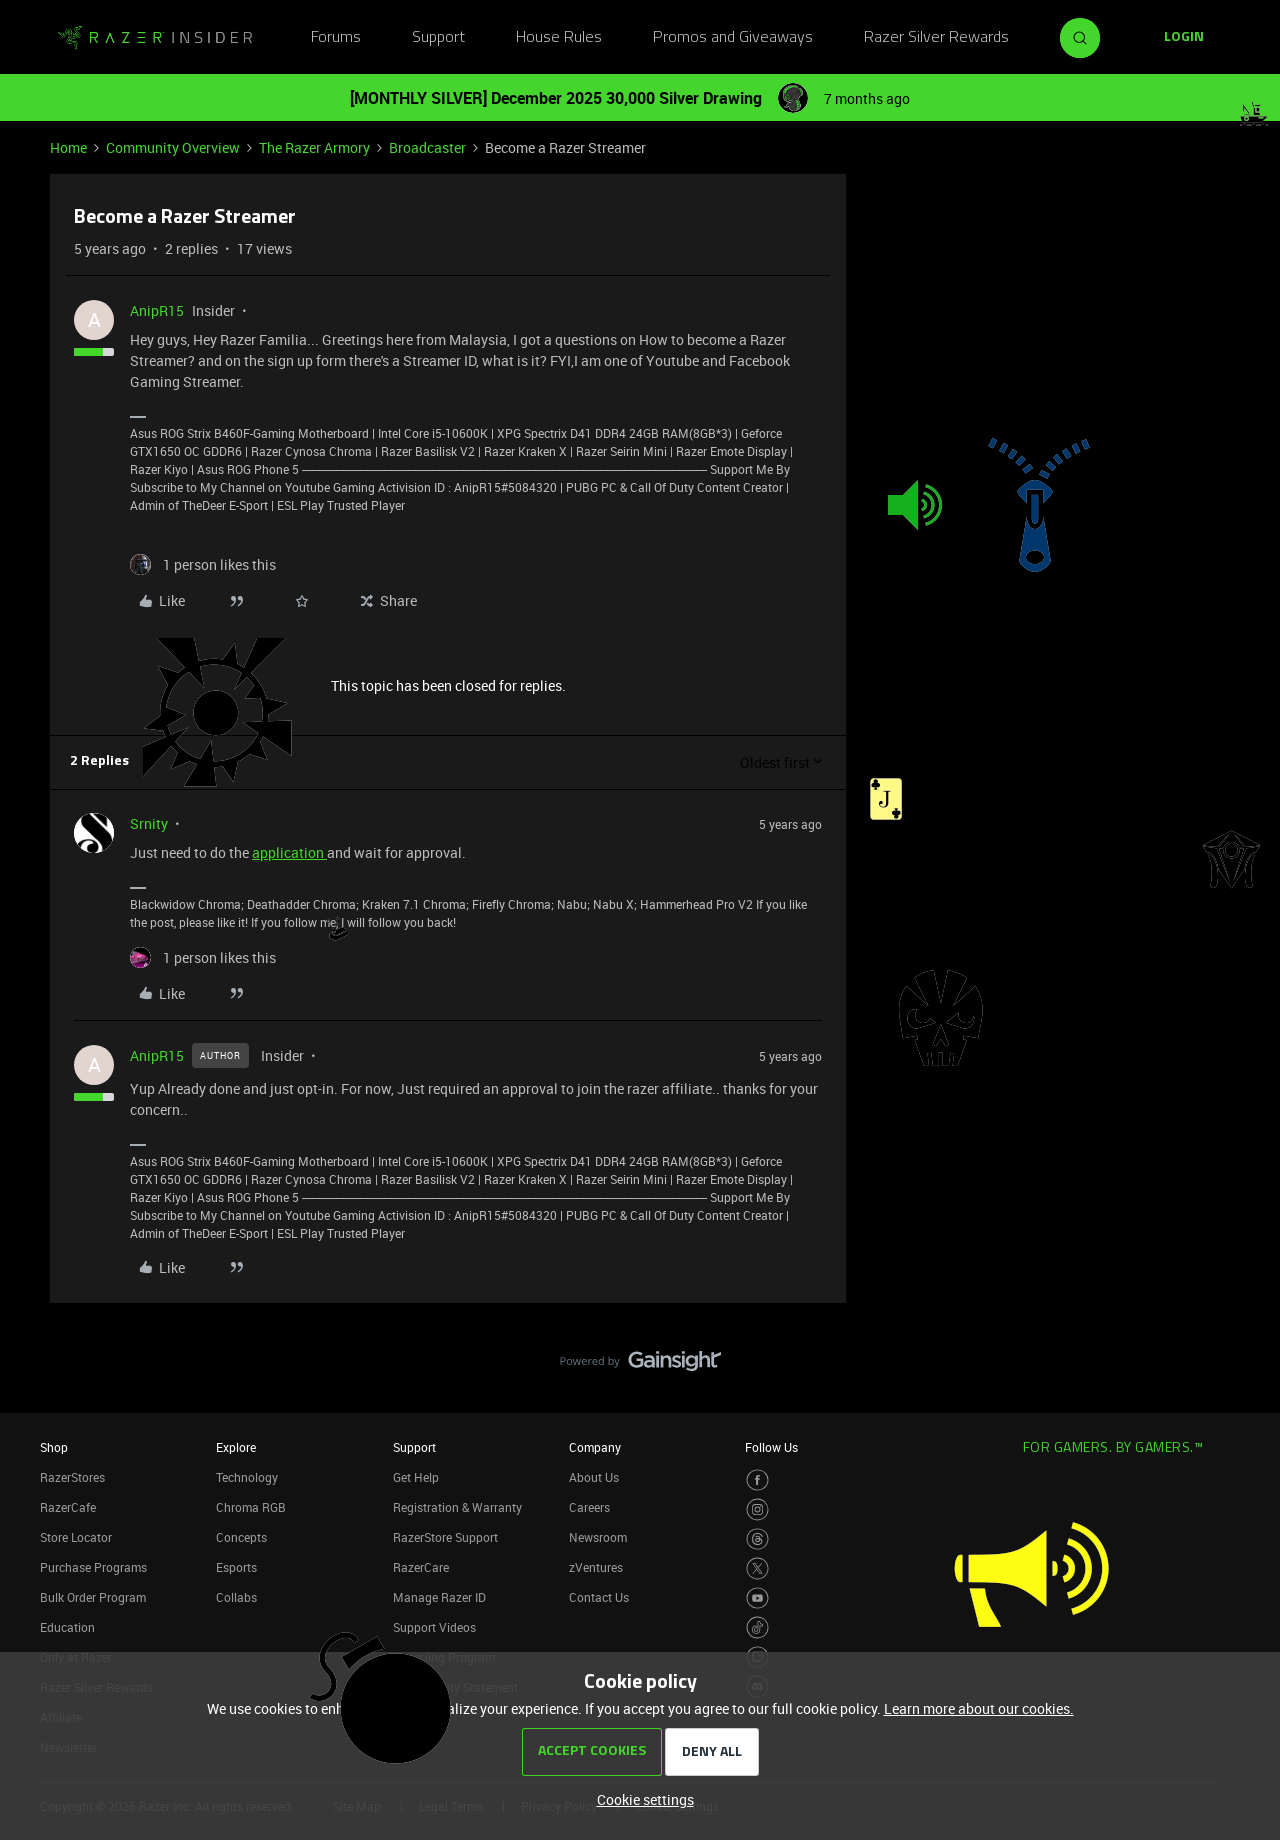 Image resolution: width=1280 pixels, height=1840 pixels. I want to click on represents a gem, crystal, or precious resource in-game, so click(1231, 859).